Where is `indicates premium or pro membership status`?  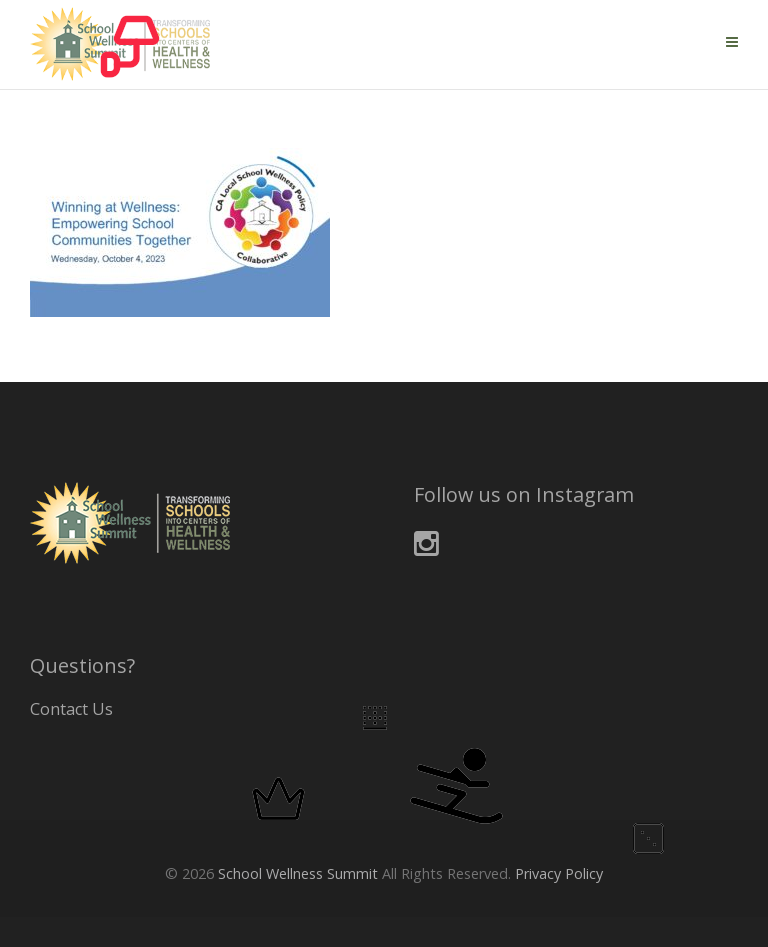
indicates premium or pro membership status is located at coordinates (278, 801).